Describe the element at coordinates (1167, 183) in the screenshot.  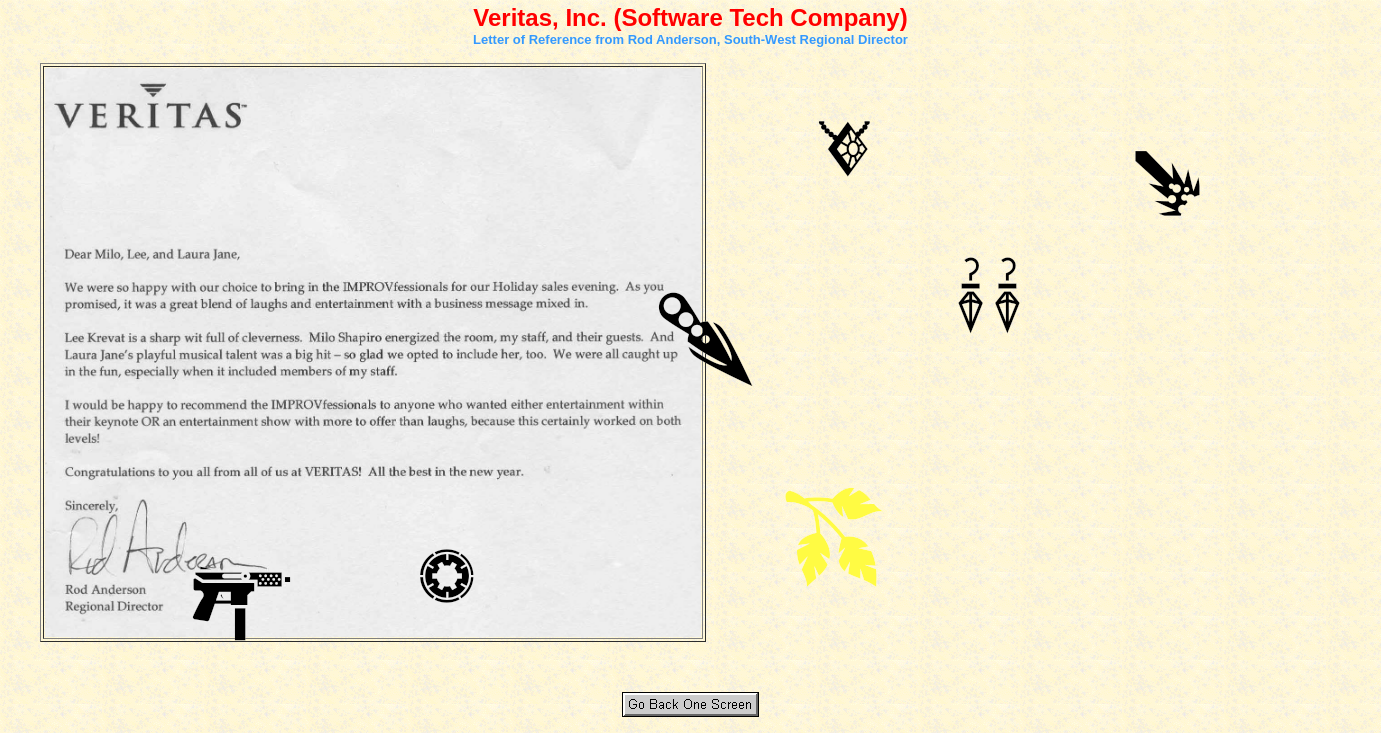
I see `activate a beam or energy attack` at that location.